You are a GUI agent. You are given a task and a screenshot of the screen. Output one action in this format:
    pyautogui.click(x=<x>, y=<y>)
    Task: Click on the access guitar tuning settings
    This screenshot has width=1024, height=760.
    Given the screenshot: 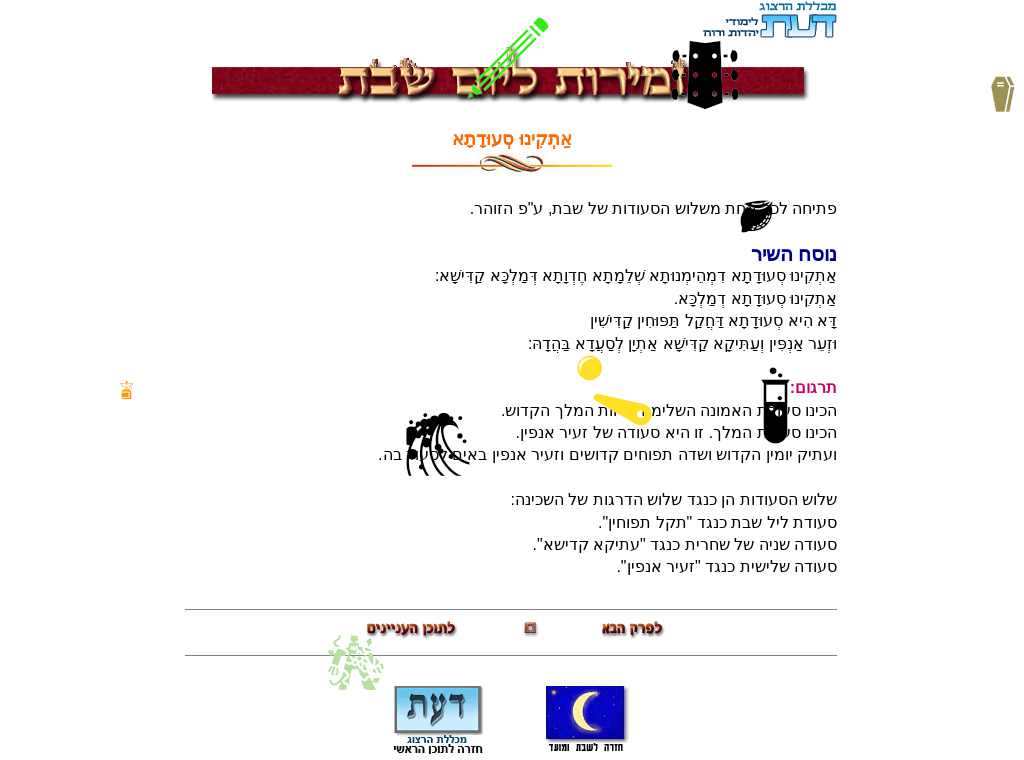 What is the action you would take?
    pyautogui.click(x=705, y=75)
    